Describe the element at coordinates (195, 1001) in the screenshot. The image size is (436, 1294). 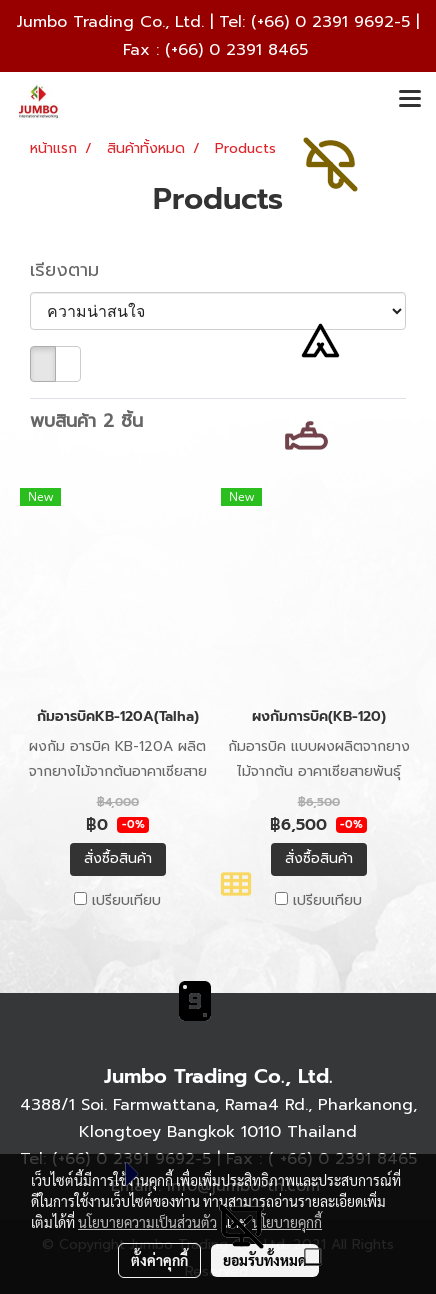
I see `play the 9 card in a card game` at that location.